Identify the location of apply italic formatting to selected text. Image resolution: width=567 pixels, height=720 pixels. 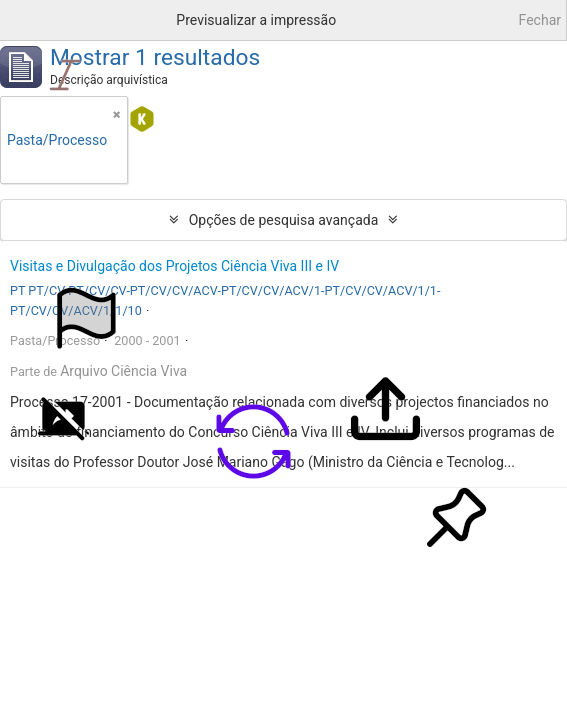
(65, 75).